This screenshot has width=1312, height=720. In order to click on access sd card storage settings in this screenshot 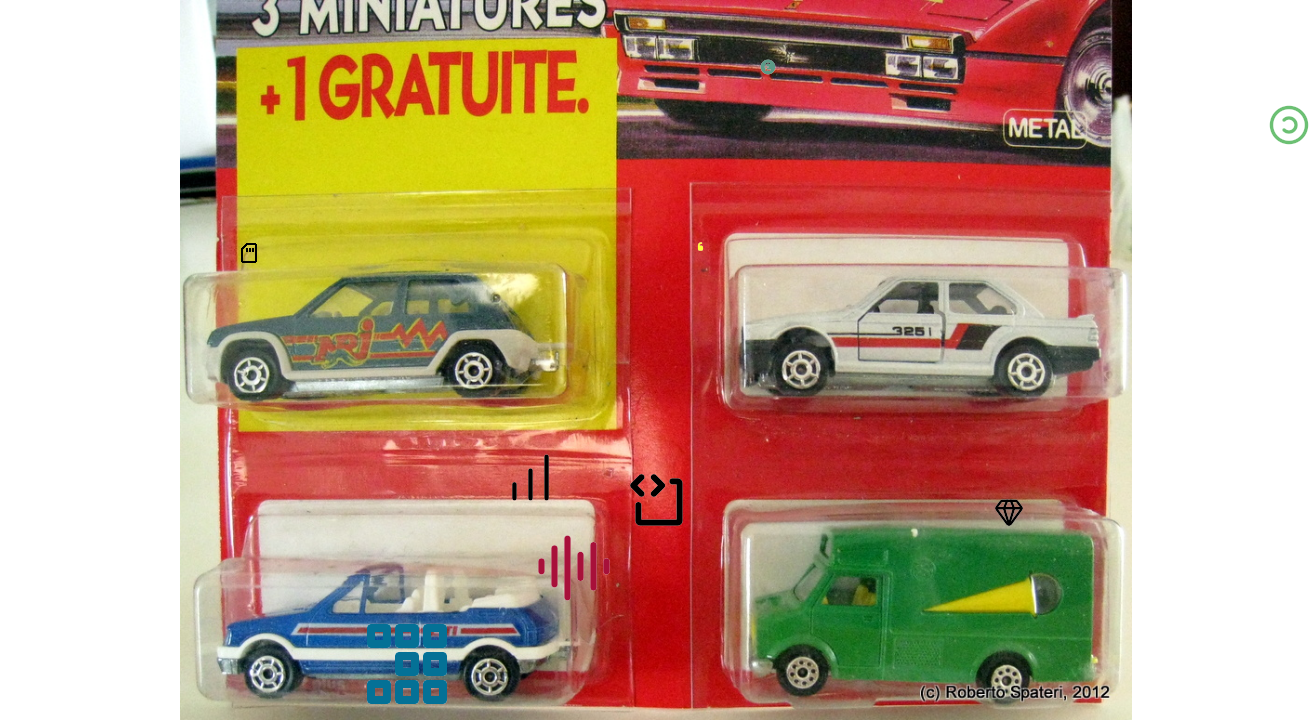, I will do `click(249, 253)`.